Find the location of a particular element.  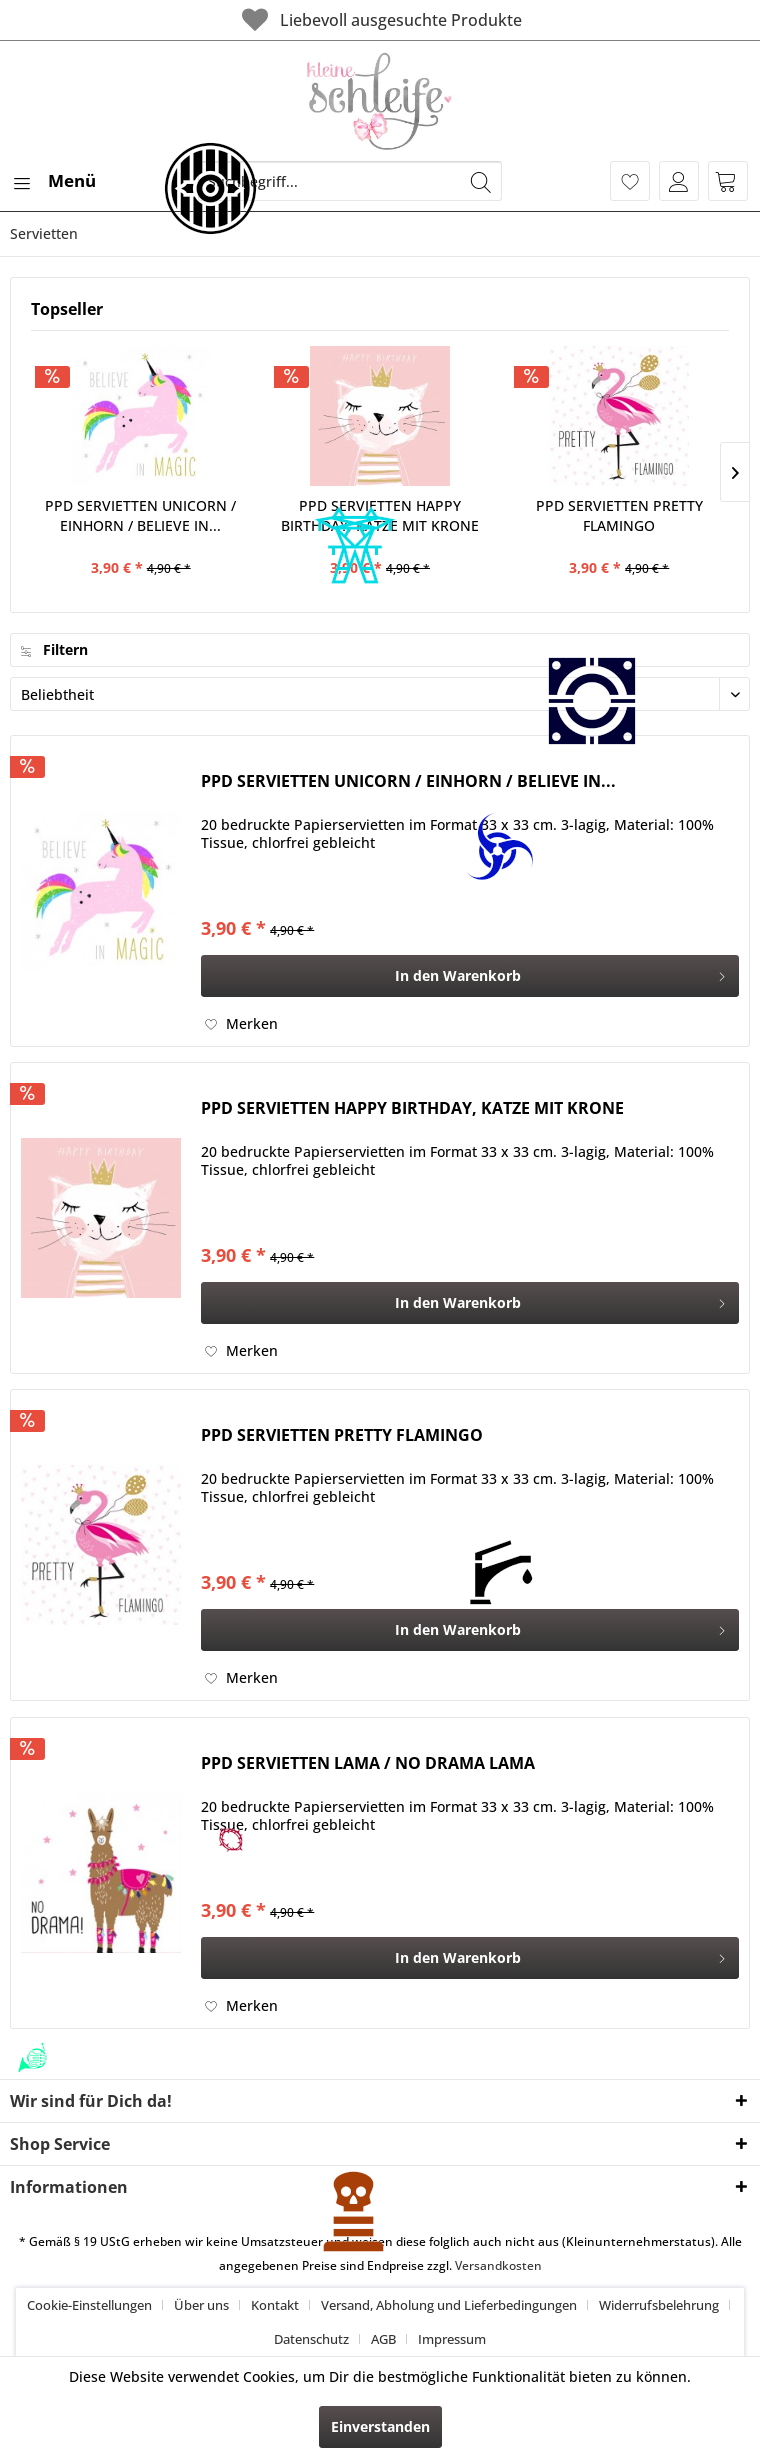

access brass instrument sounds or samples is located at coordinates (32, 2057).